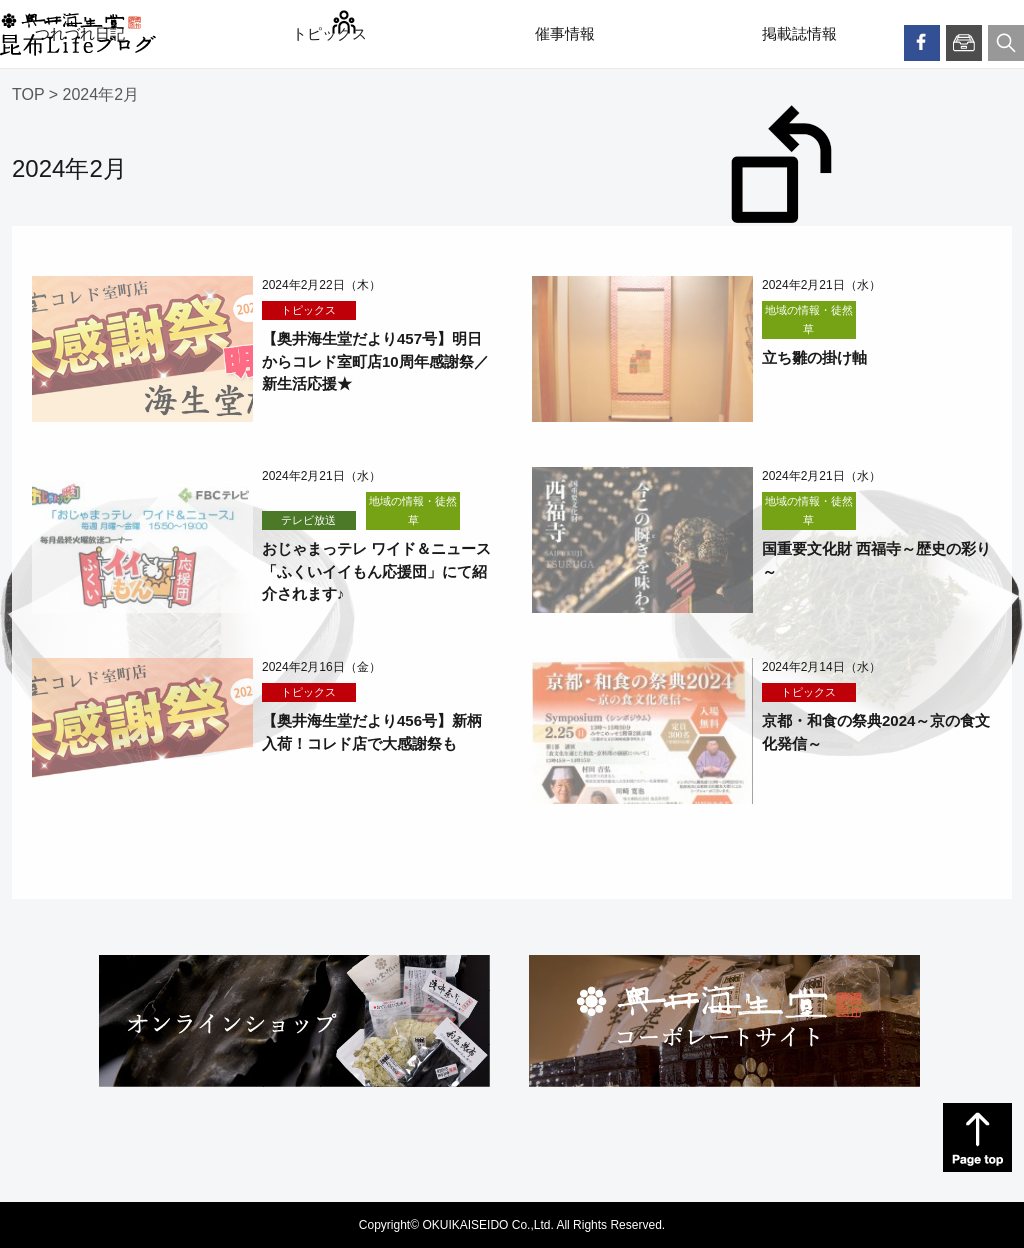 This screenshot has height=1248, width=1024. What do you see at coordinates (344, 22) in the screenshot?
I see `view team members` at bounding box center [344, 22].